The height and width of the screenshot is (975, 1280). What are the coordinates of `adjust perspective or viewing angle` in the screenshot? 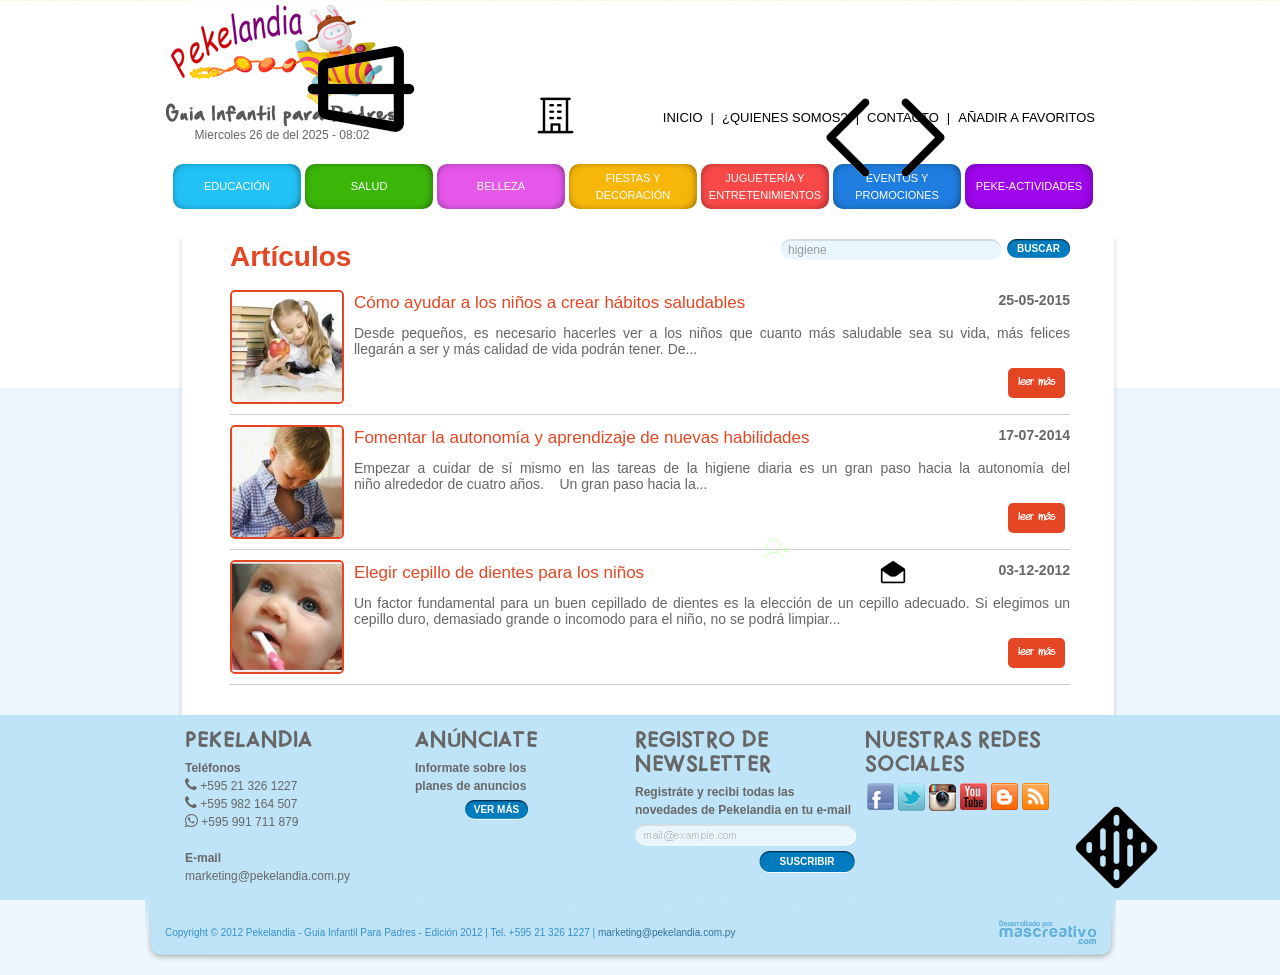 It's located at (361, 89).